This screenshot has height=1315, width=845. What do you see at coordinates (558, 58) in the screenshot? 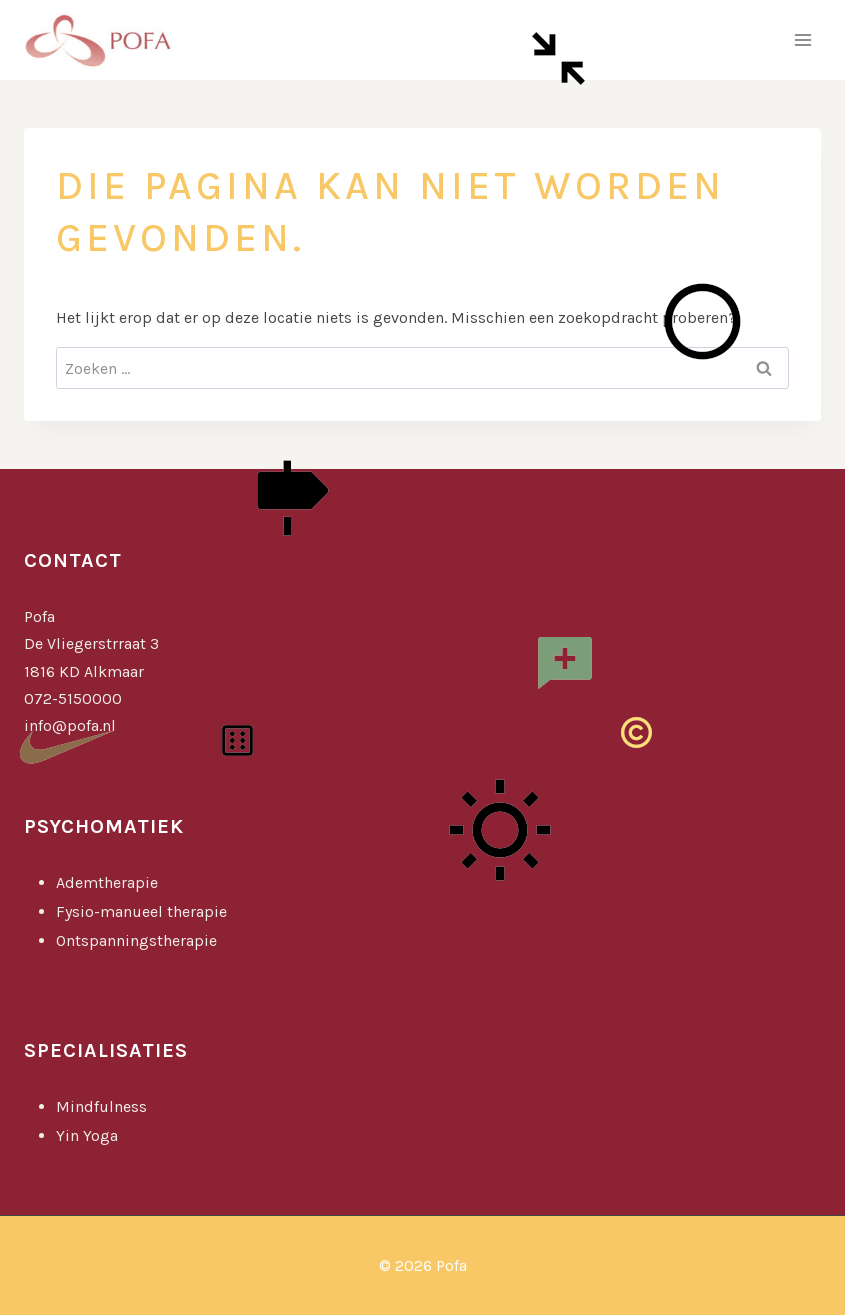
I see `collapse or minimize an expanded view` at bounding box center [558, 58].